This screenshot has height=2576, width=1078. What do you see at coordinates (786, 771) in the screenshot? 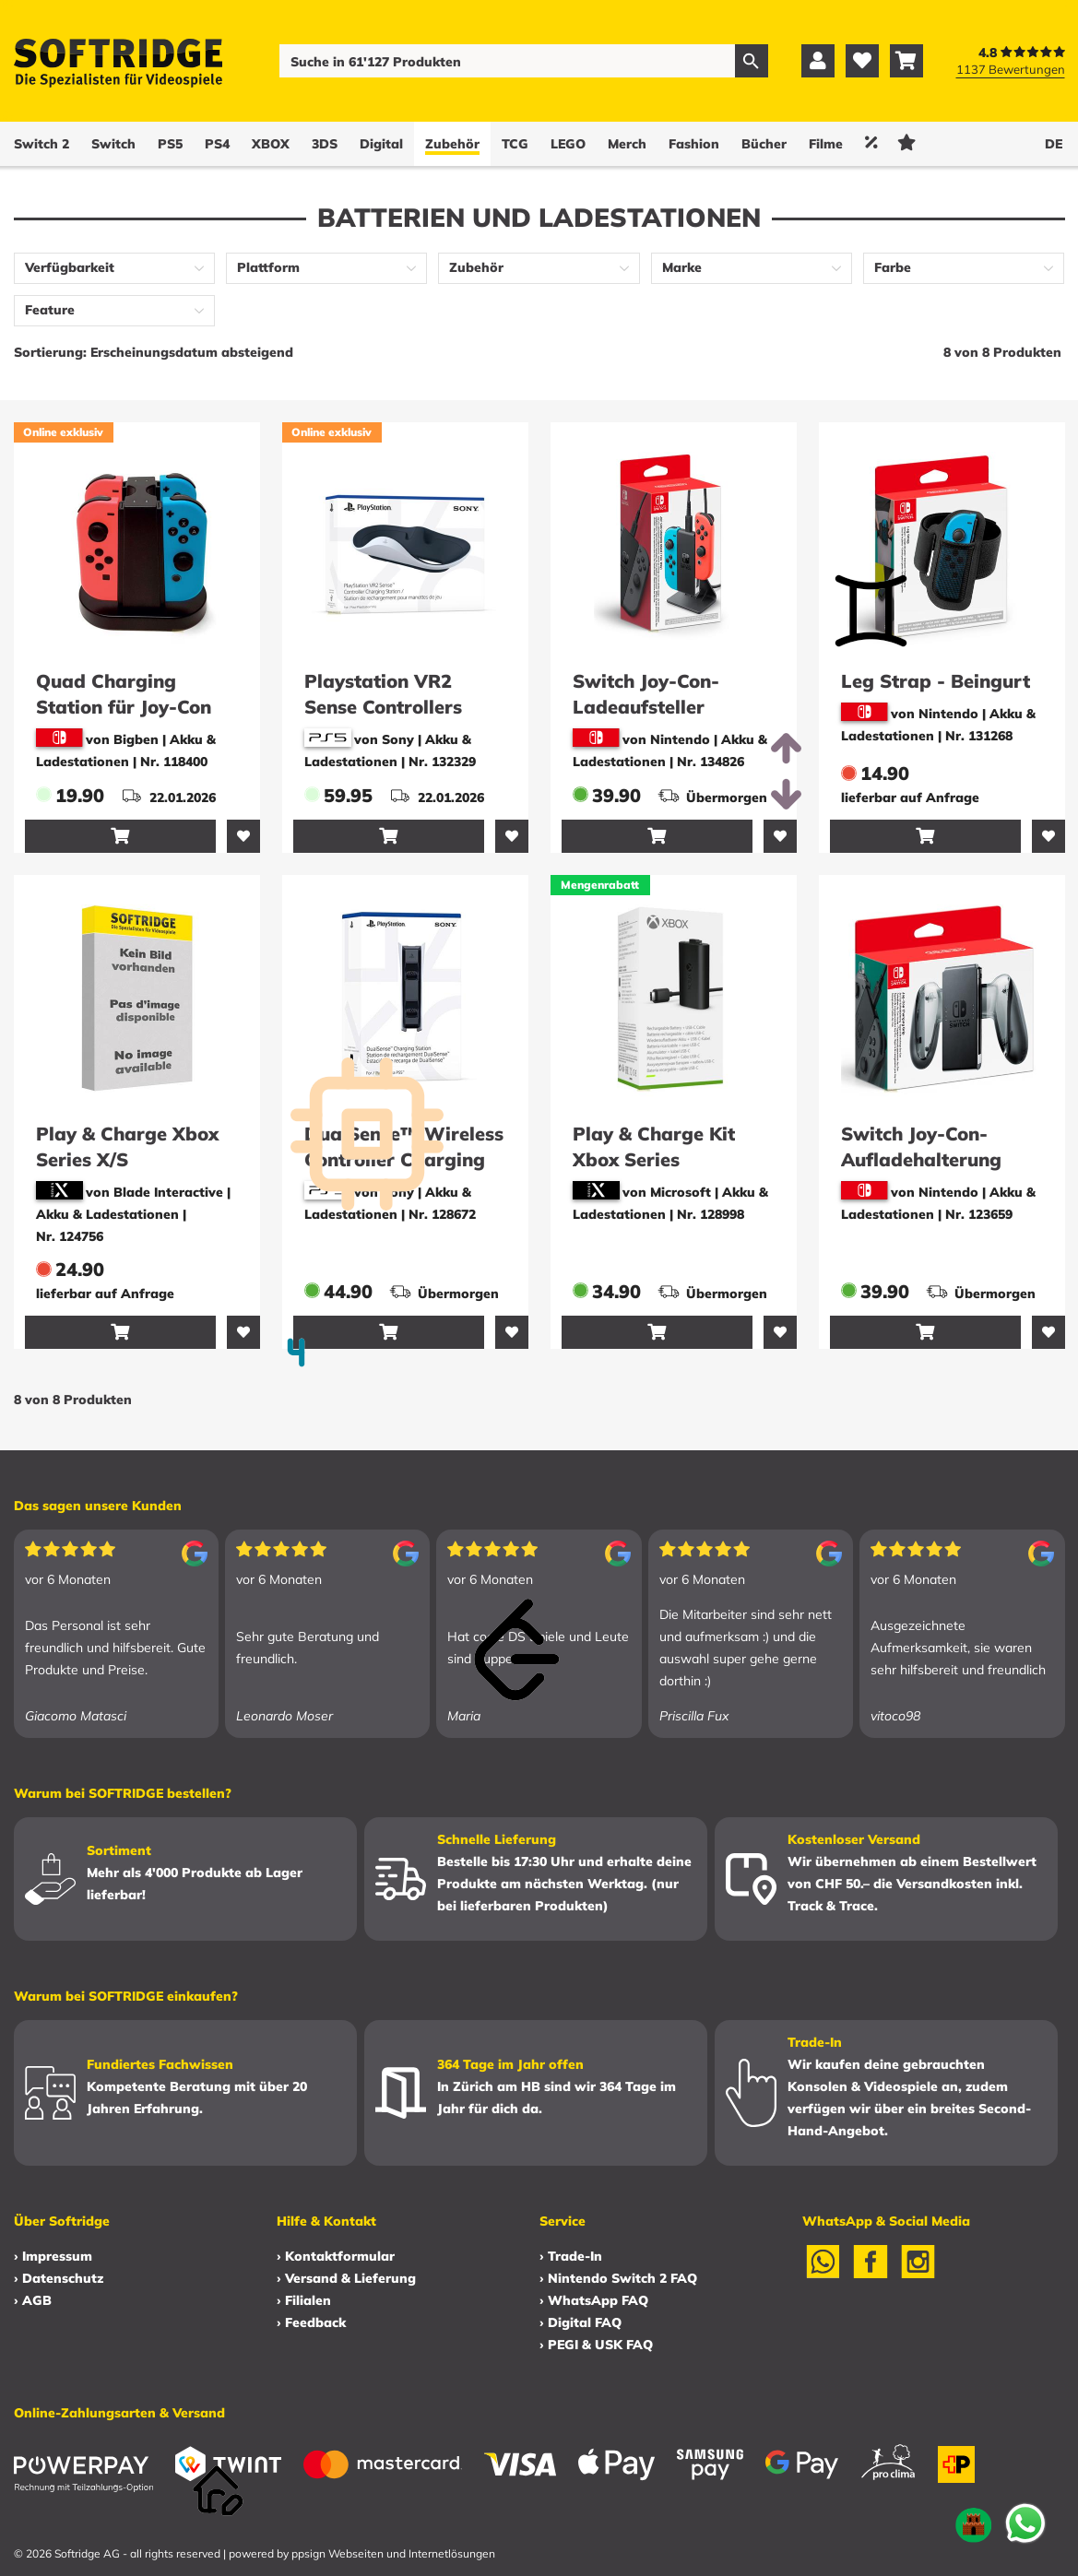
I see `drag to reorder items vertically` at bounding box center [786, 771].